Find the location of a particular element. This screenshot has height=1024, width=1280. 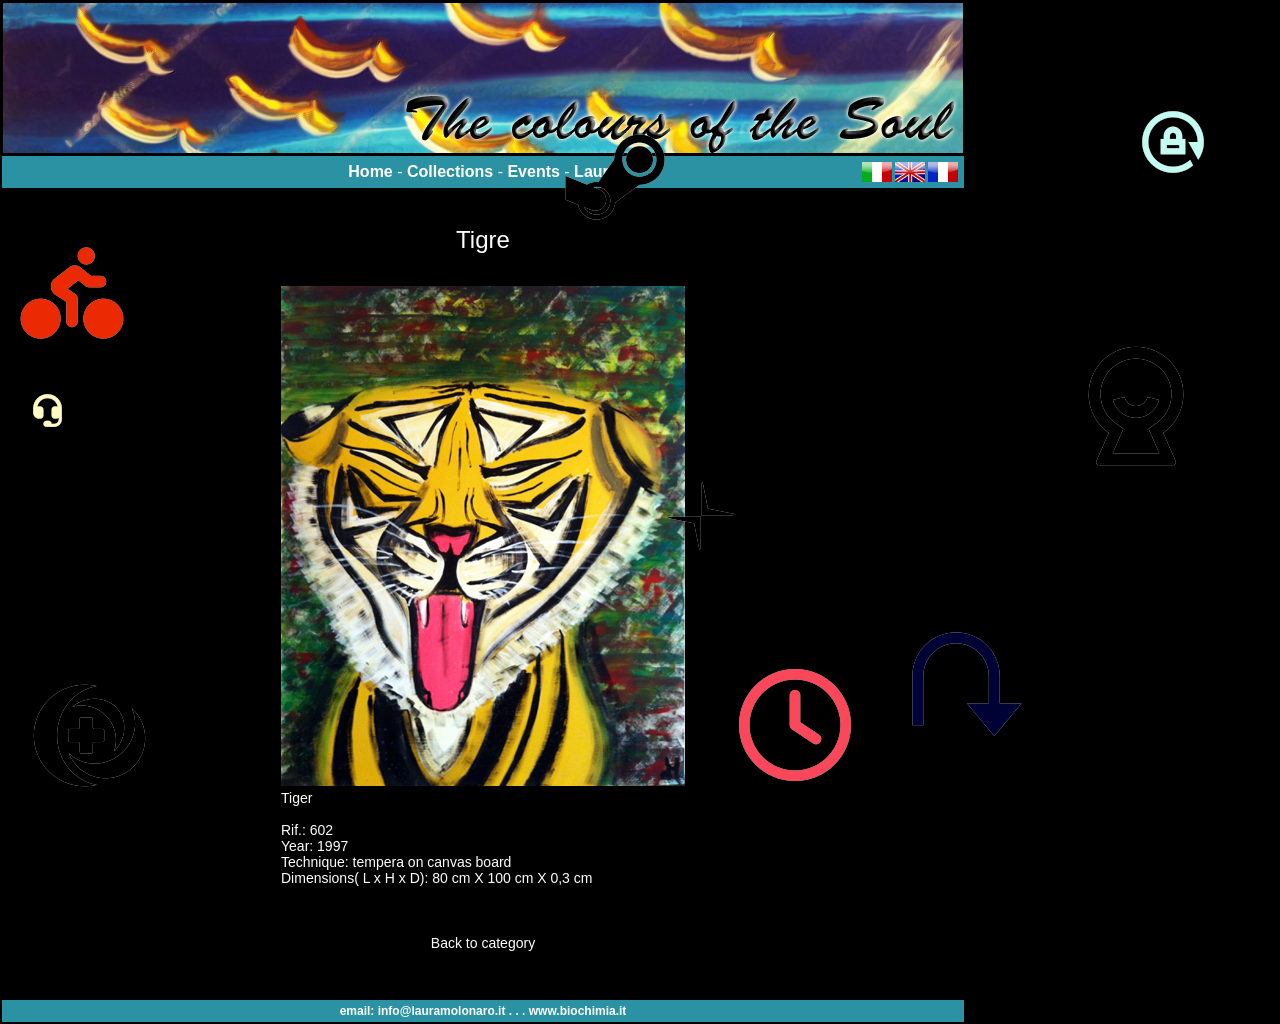

access cycling or bike route options is located at coordinates (72, 293).